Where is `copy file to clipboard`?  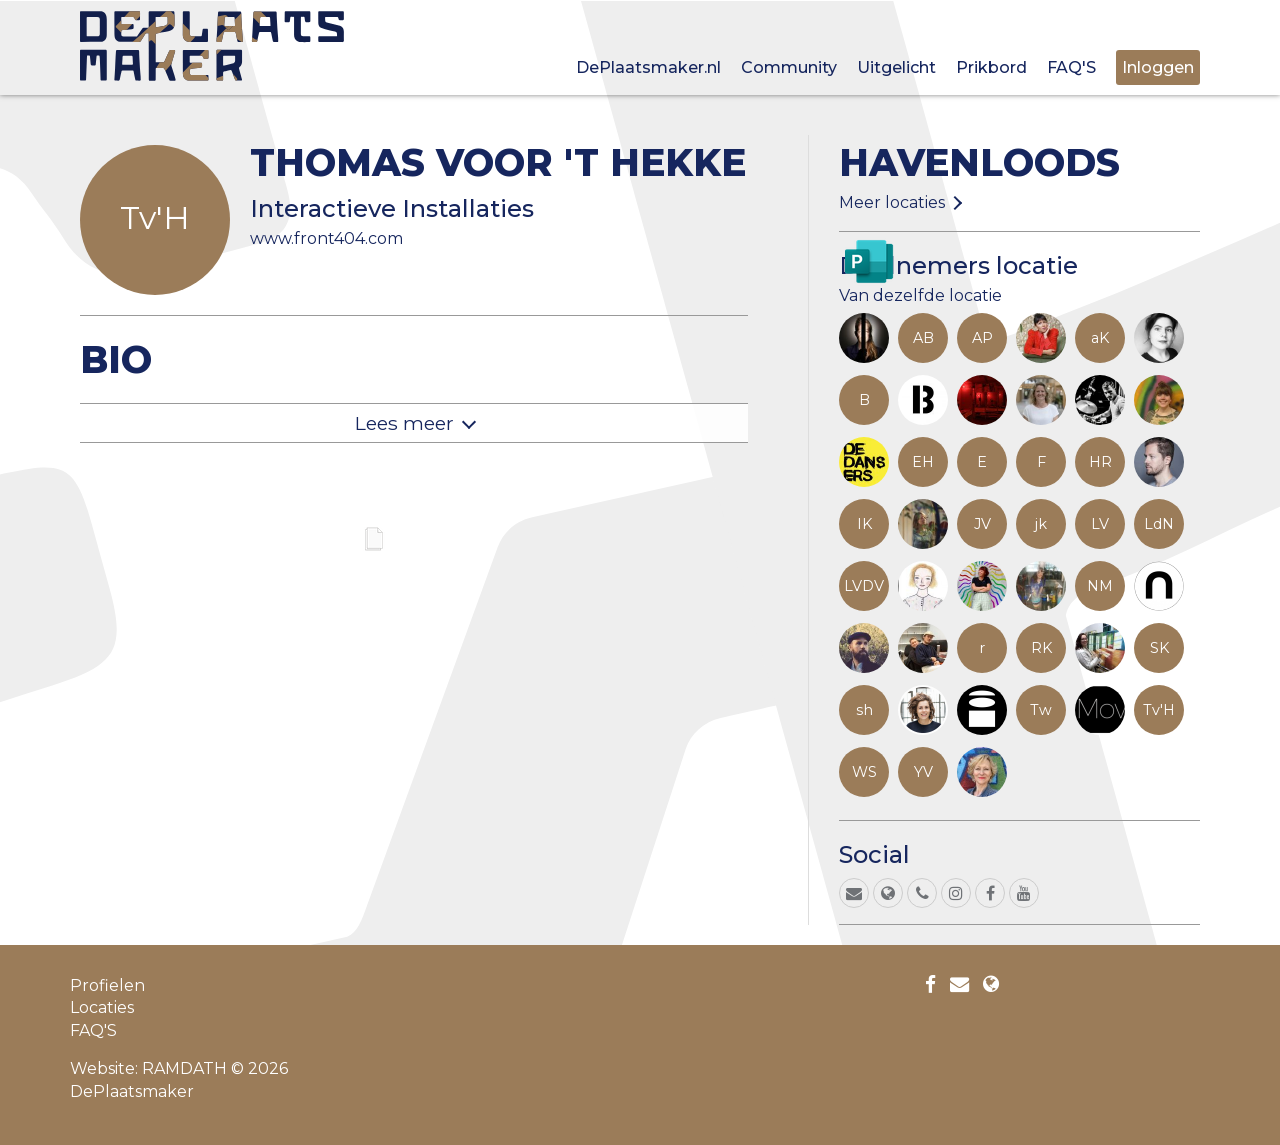
copy file to clipboard is located at coordinates (374, 539).